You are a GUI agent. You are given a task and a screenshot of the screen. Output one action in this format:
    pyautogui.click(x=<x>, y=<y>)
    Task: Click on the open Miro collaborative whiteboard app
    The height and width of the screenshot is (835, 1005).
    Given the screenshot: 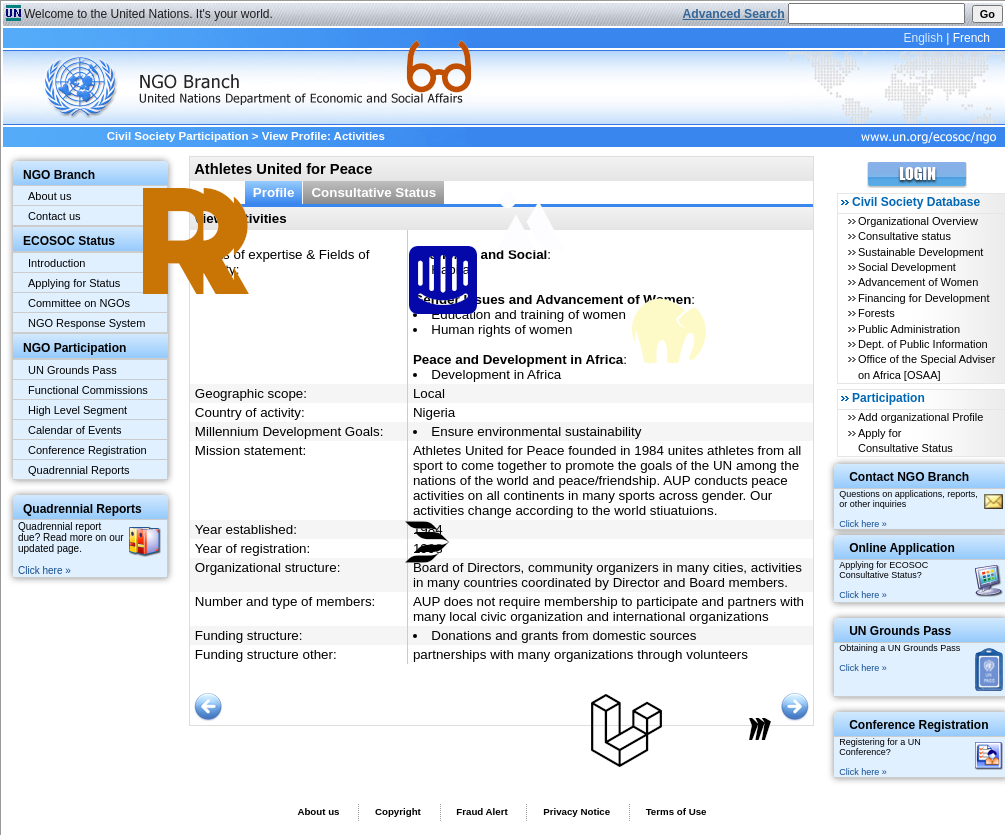 What is the action you would take?
    pyautogui.click(x=760, y=729)
    